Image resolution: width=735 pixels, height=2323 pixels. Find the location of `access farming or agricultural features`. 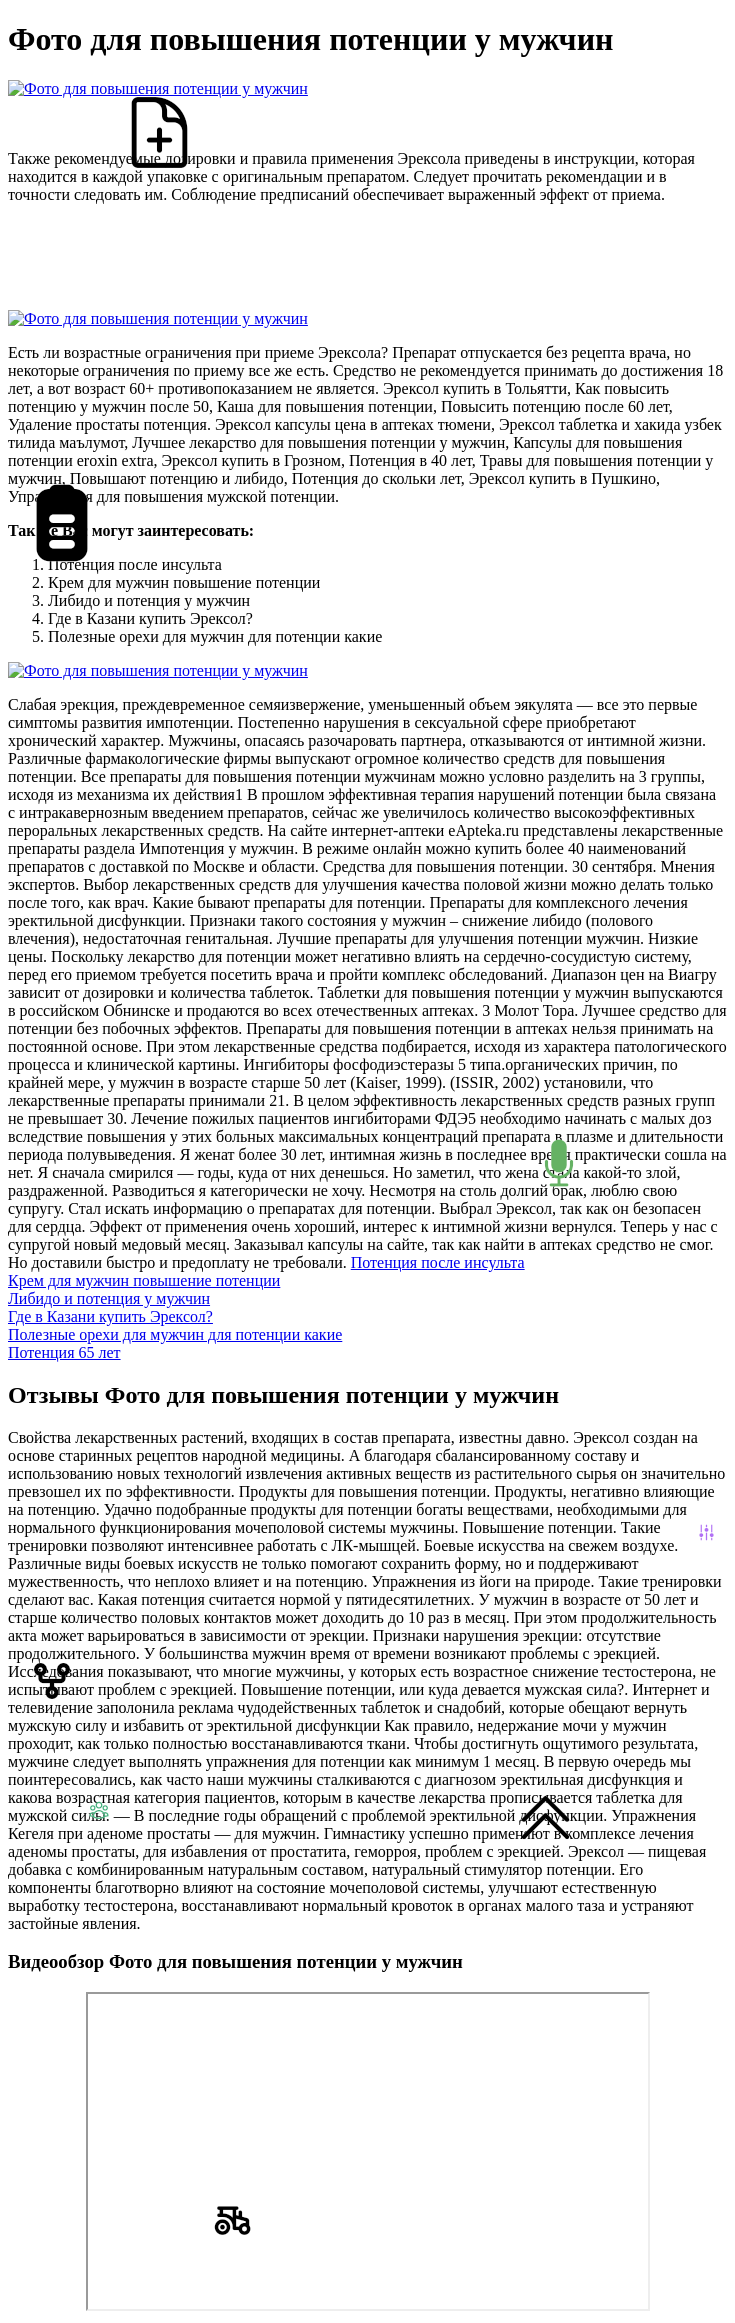

access farming or agricultural features is located at coordinates (232, 2220).